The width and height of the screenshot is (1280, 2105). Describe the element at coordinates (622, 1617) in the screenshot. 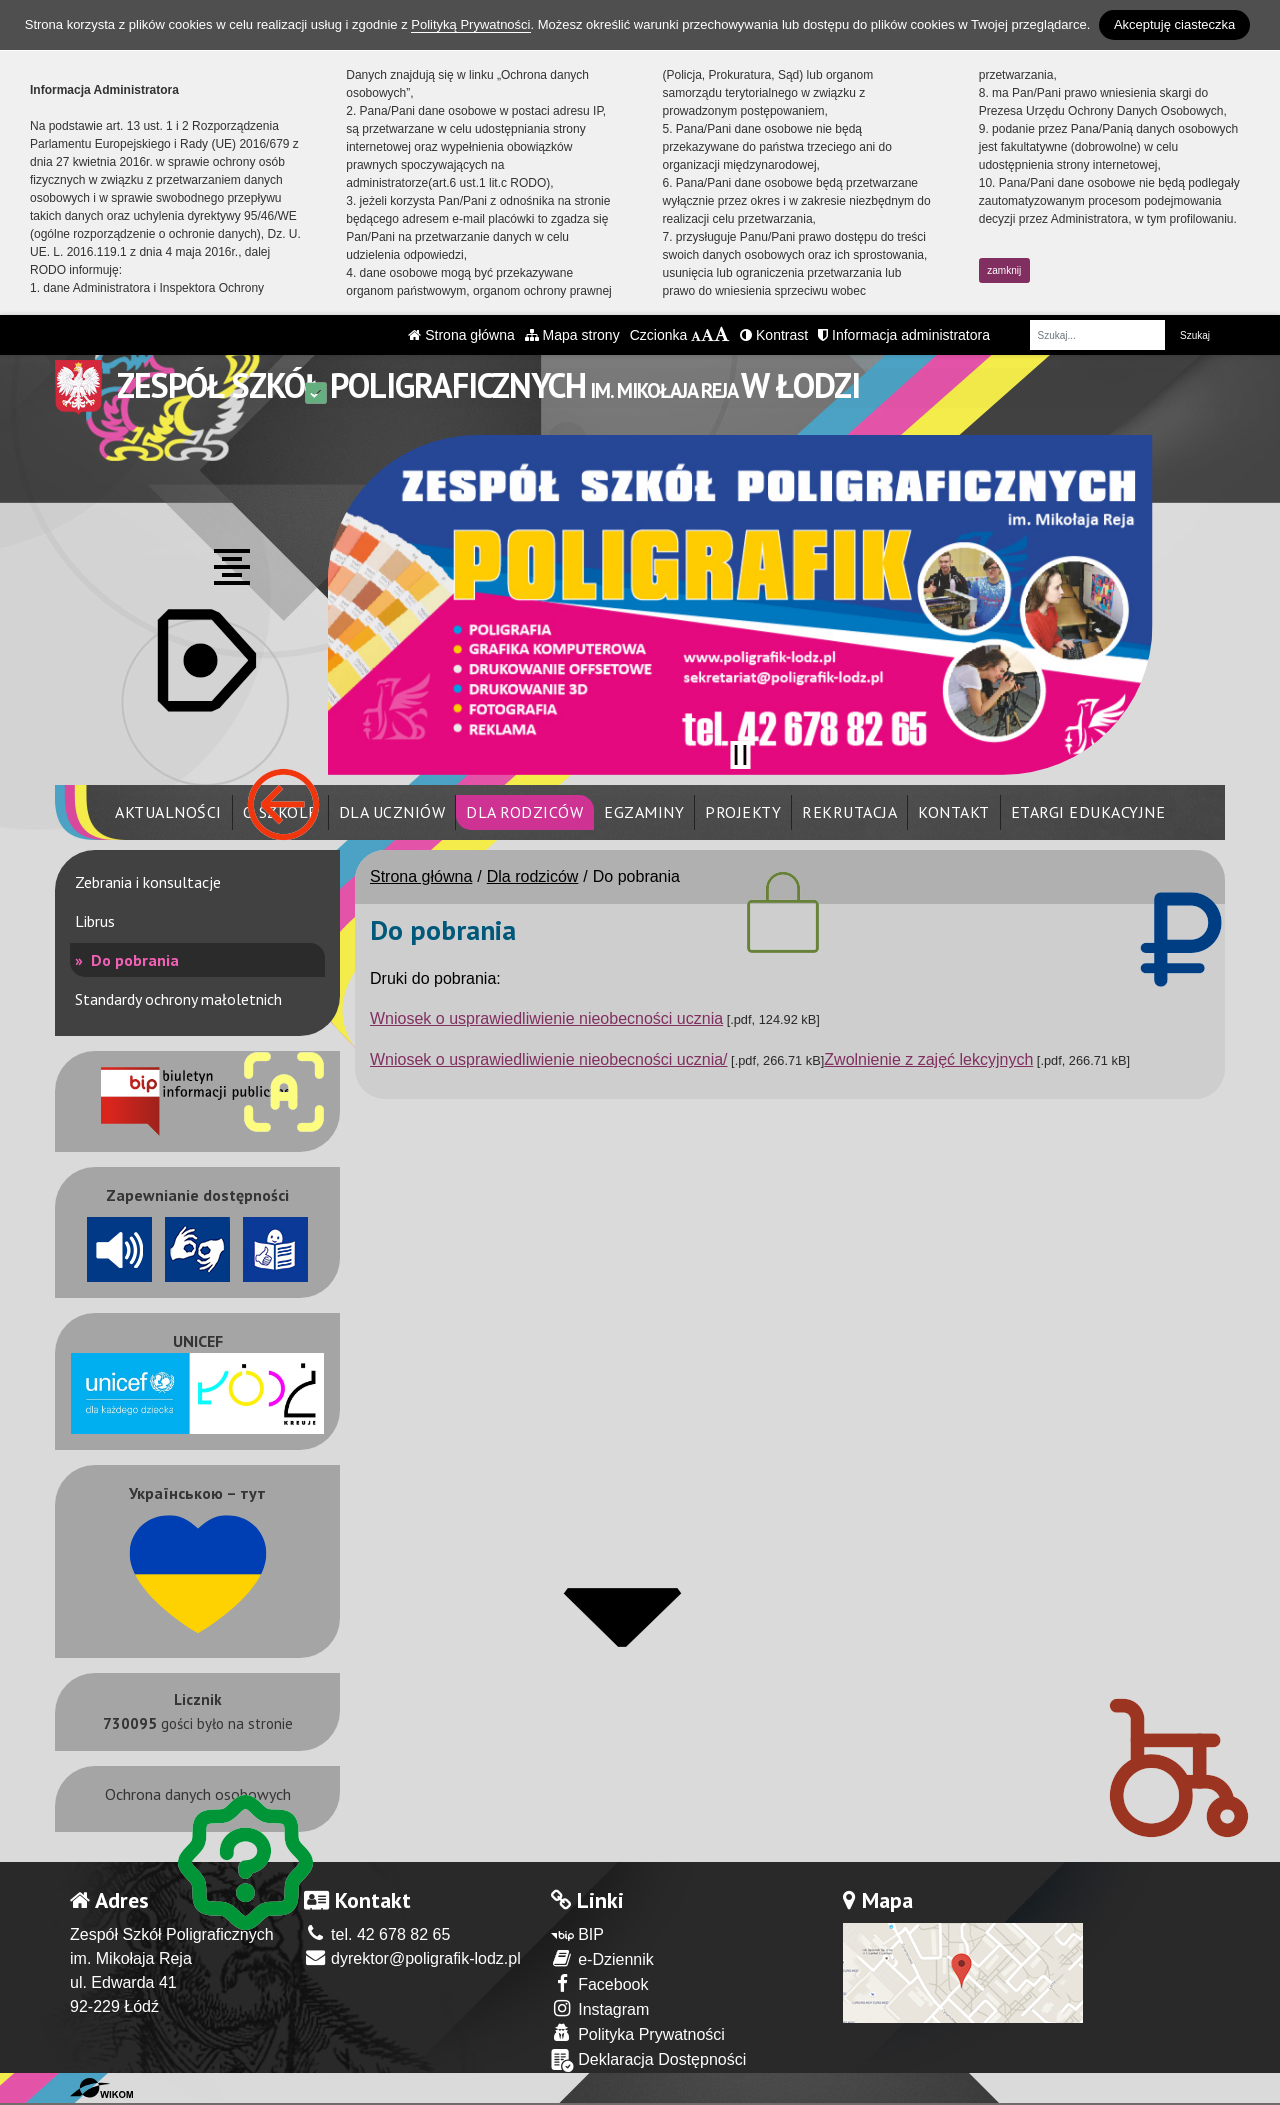

I see `expand a dropdown menu or list` at that location.